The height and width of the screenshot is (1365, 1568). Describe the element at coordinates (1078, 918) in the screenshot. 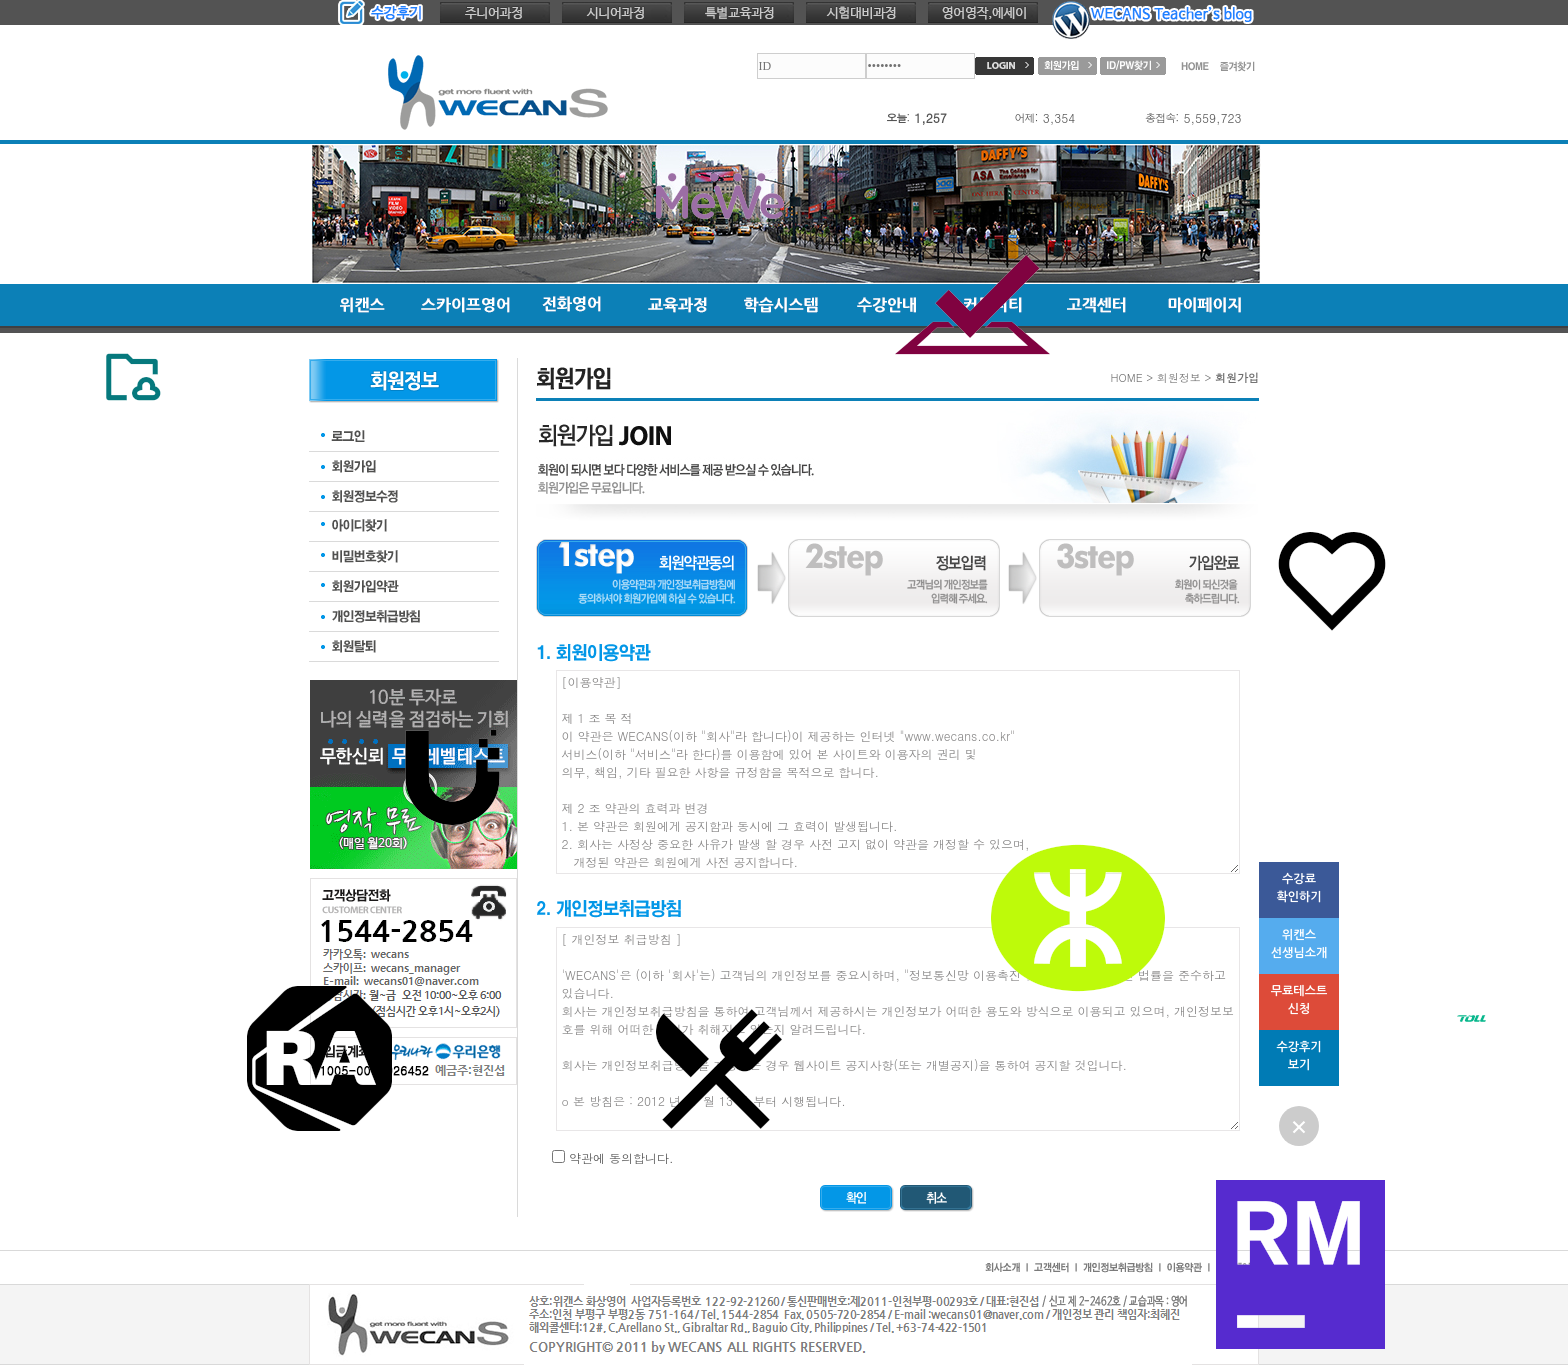

I see `mtr (hong kong mass transit railway) company logo` at that location.